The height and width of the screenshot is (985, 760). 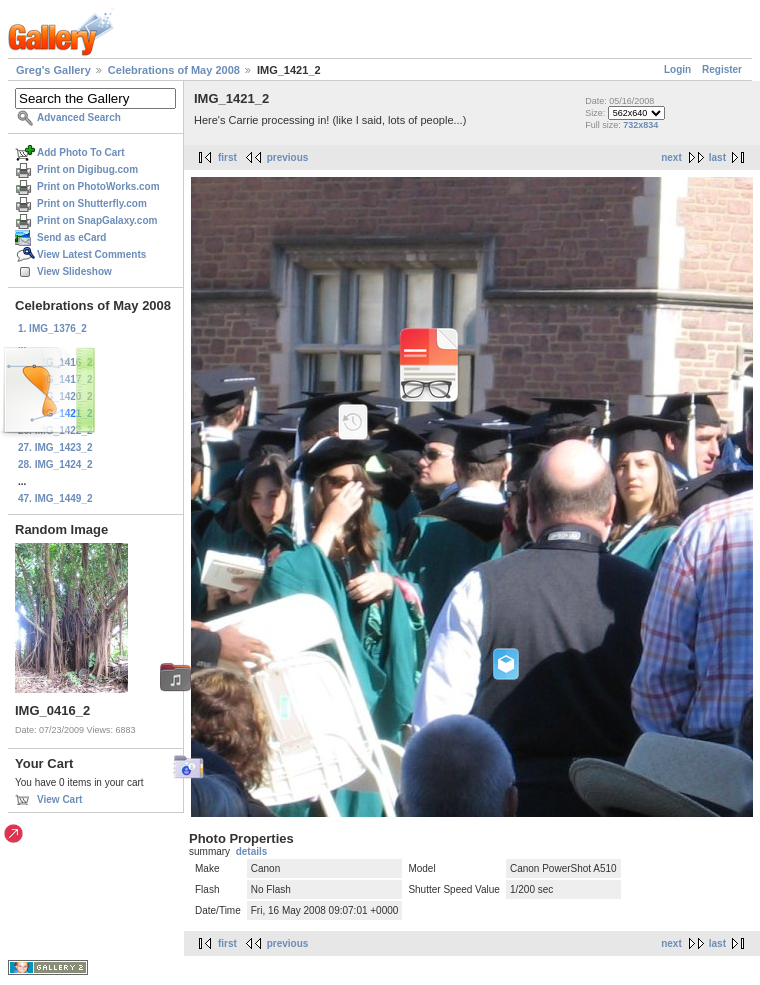 What do you see at coordinates (506, 664) in the screenshot?
I see `a flatpak application package file` at bounding box center [506, 664].